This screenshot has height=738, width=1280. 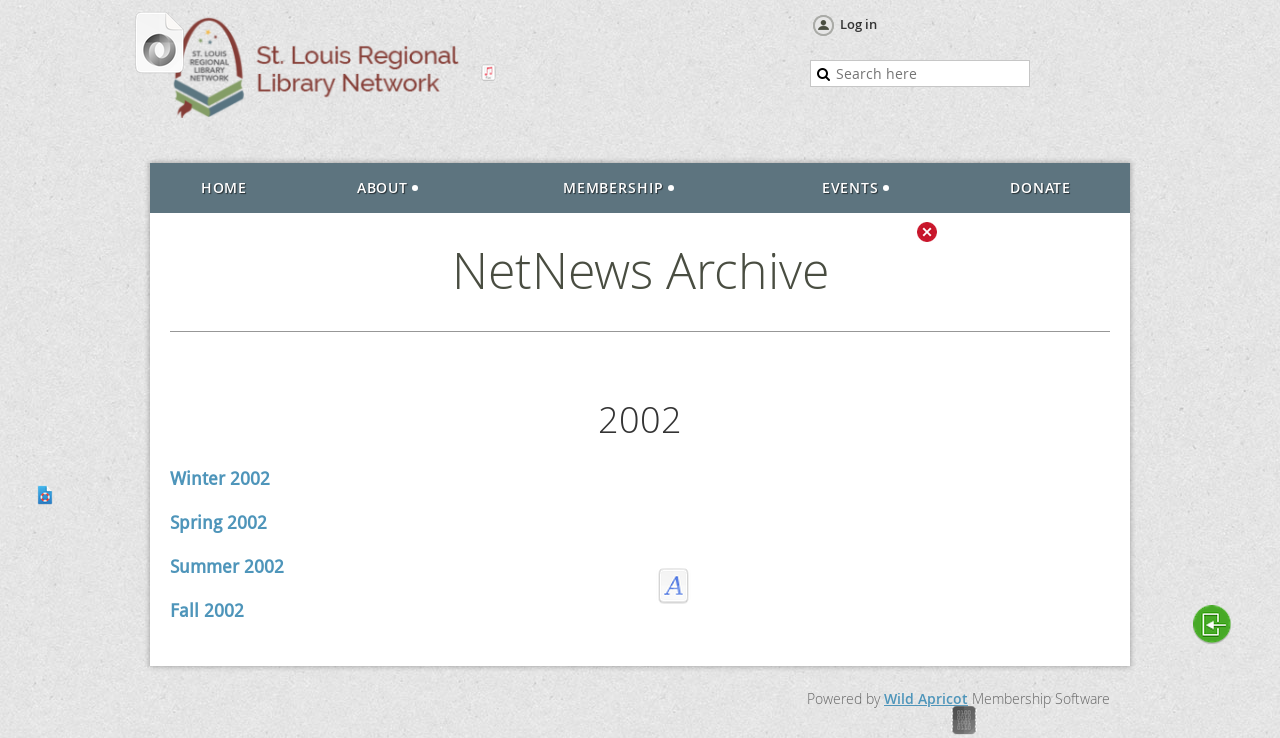 What do you see at coordinates (488, 72) in the screenshot?
I see `a flac audio file` at bounding box center [488, 72].